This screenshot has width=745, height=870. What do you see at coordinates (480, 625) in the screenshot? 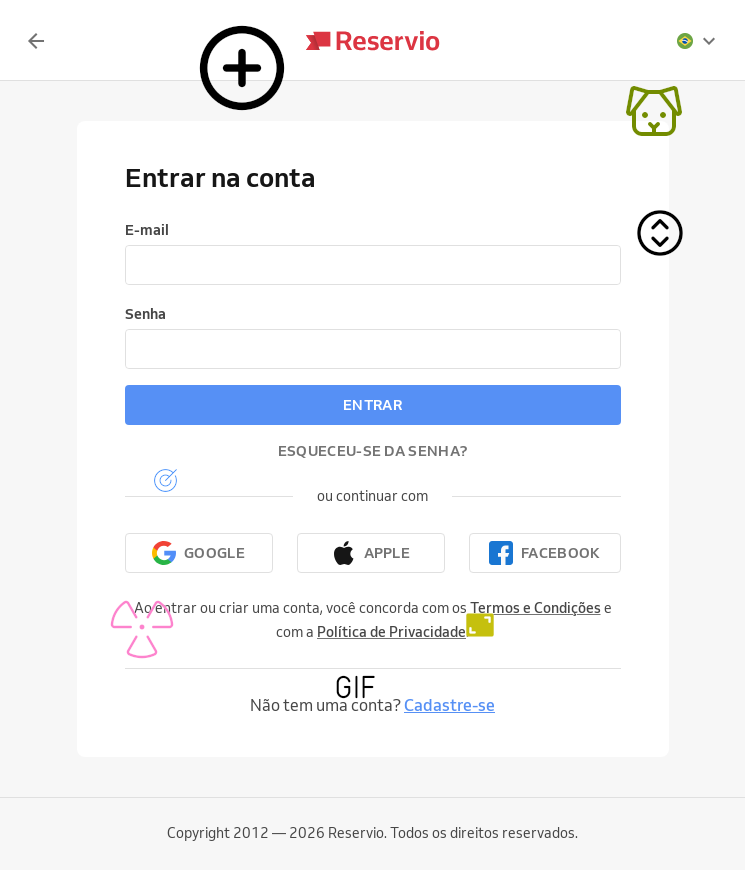
I see `enter fullscreen mode` at bounding box center [480, 625].